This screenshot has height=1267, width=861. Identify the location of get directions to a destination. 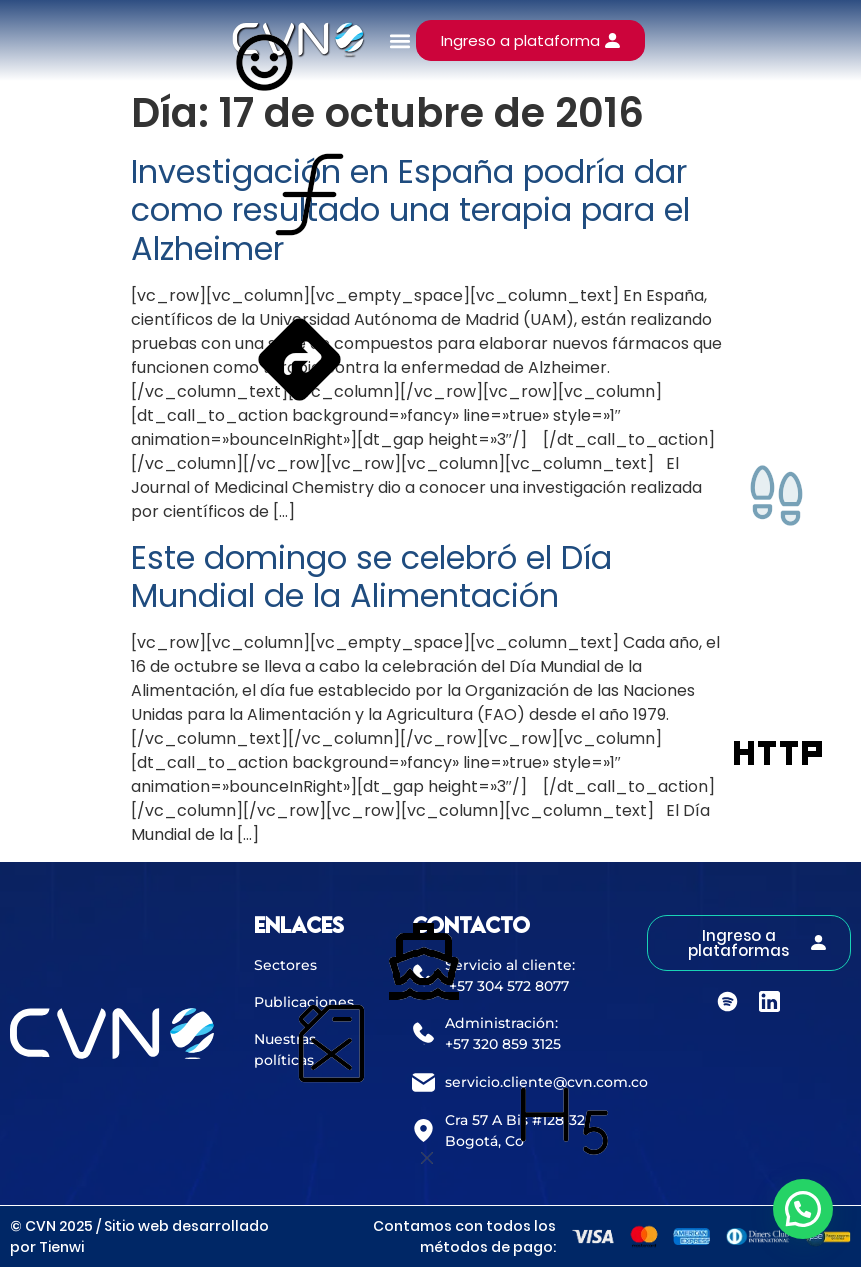
(299, 359).